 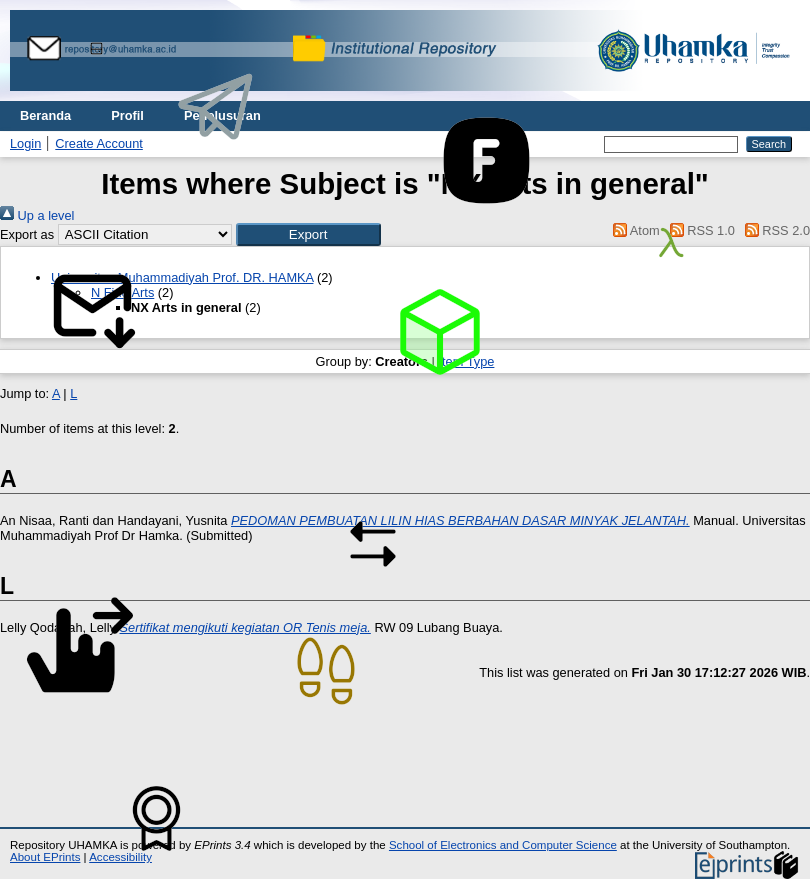 I want to click on facebook app or service integration, so click(x=486, y=160).